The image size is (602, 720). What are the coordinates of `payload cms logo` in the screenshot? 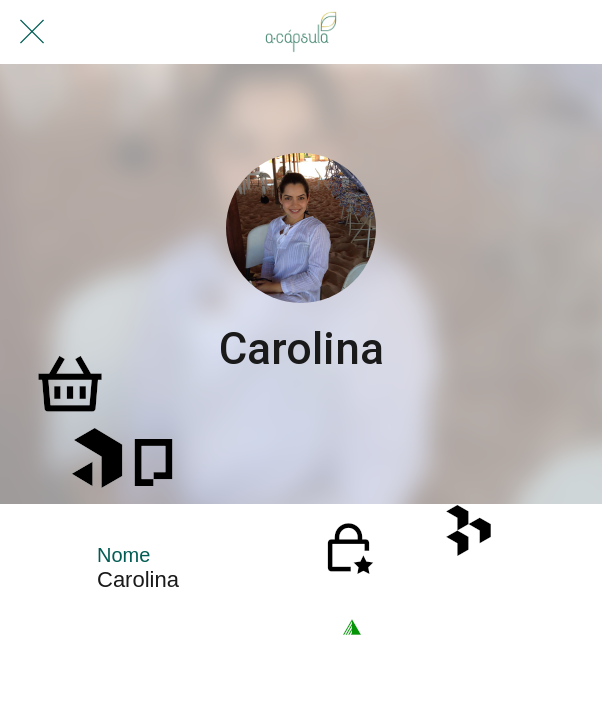 It's located at (97, 458).